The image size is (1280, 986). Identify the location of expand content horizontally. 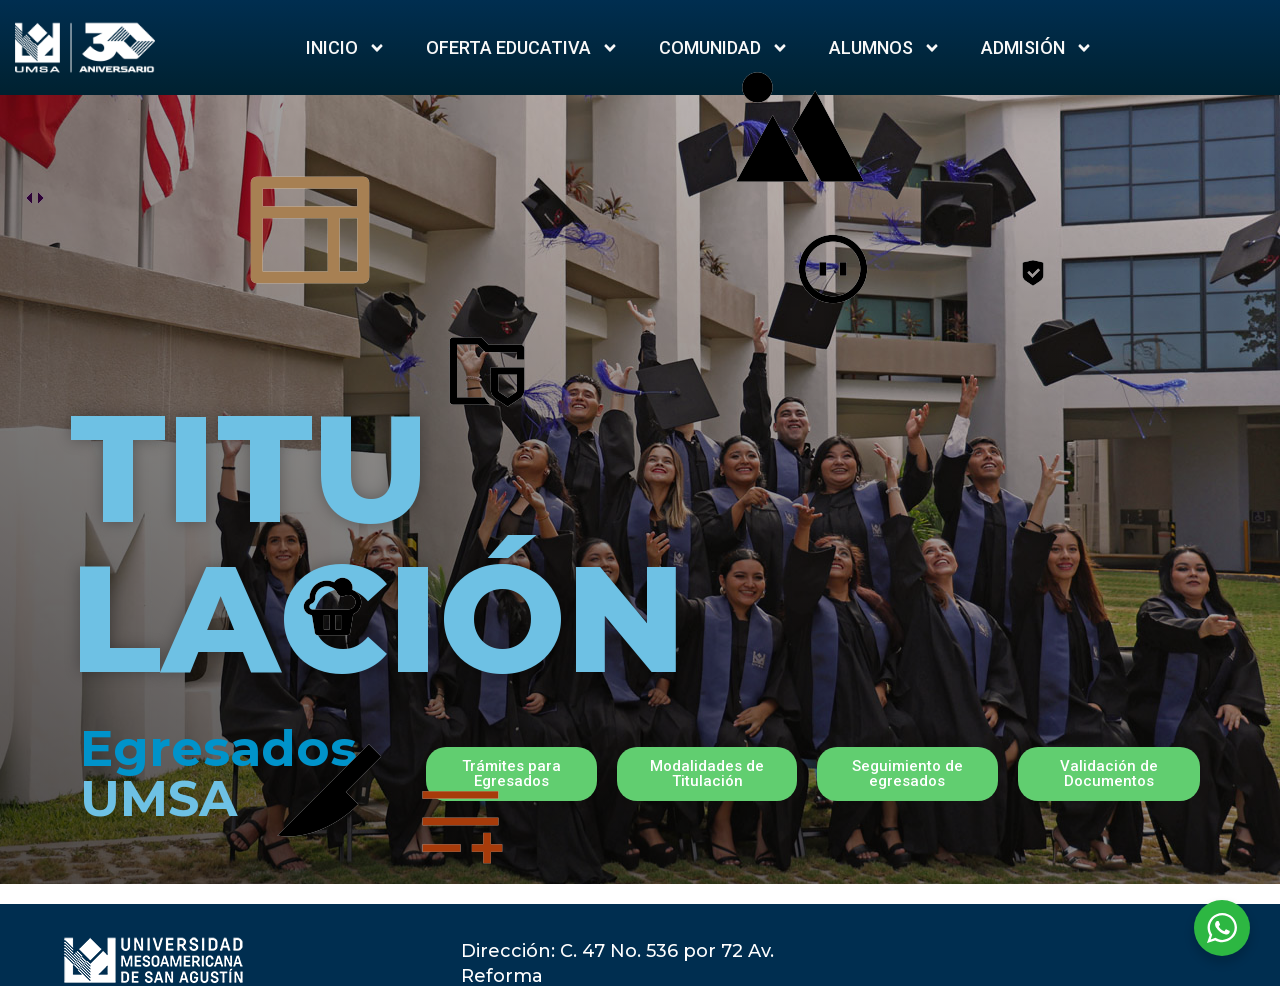
(35, 198).